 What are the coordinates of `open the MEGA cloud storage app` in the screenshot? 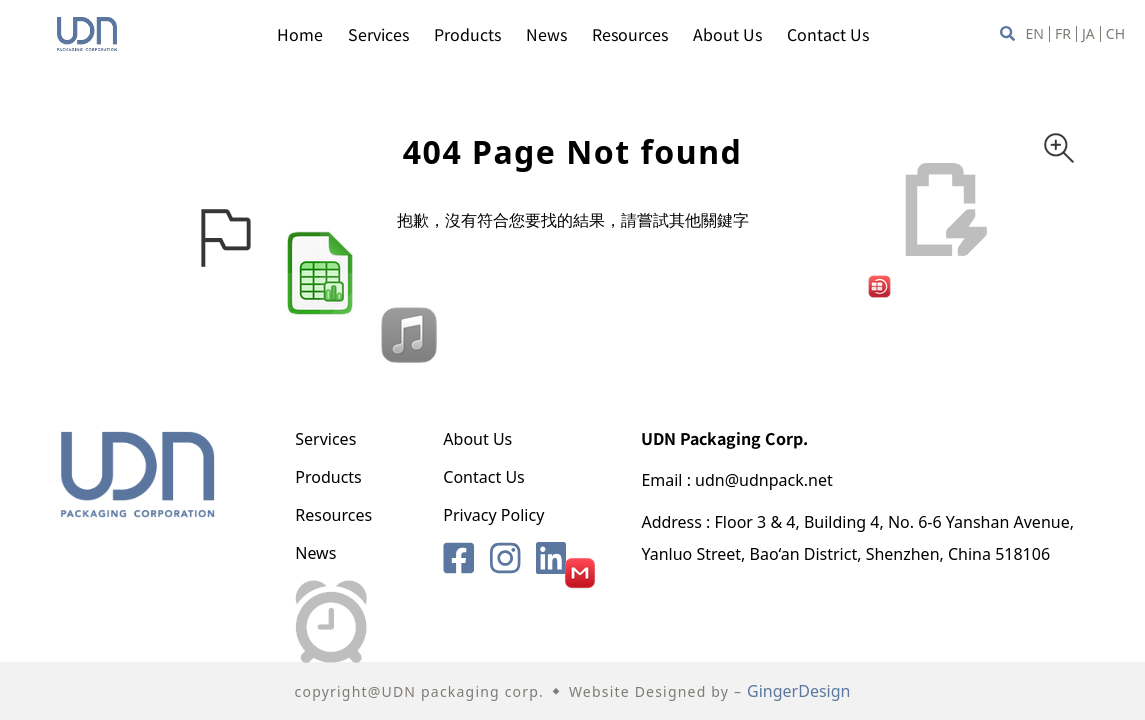 It's located at (580, 573).